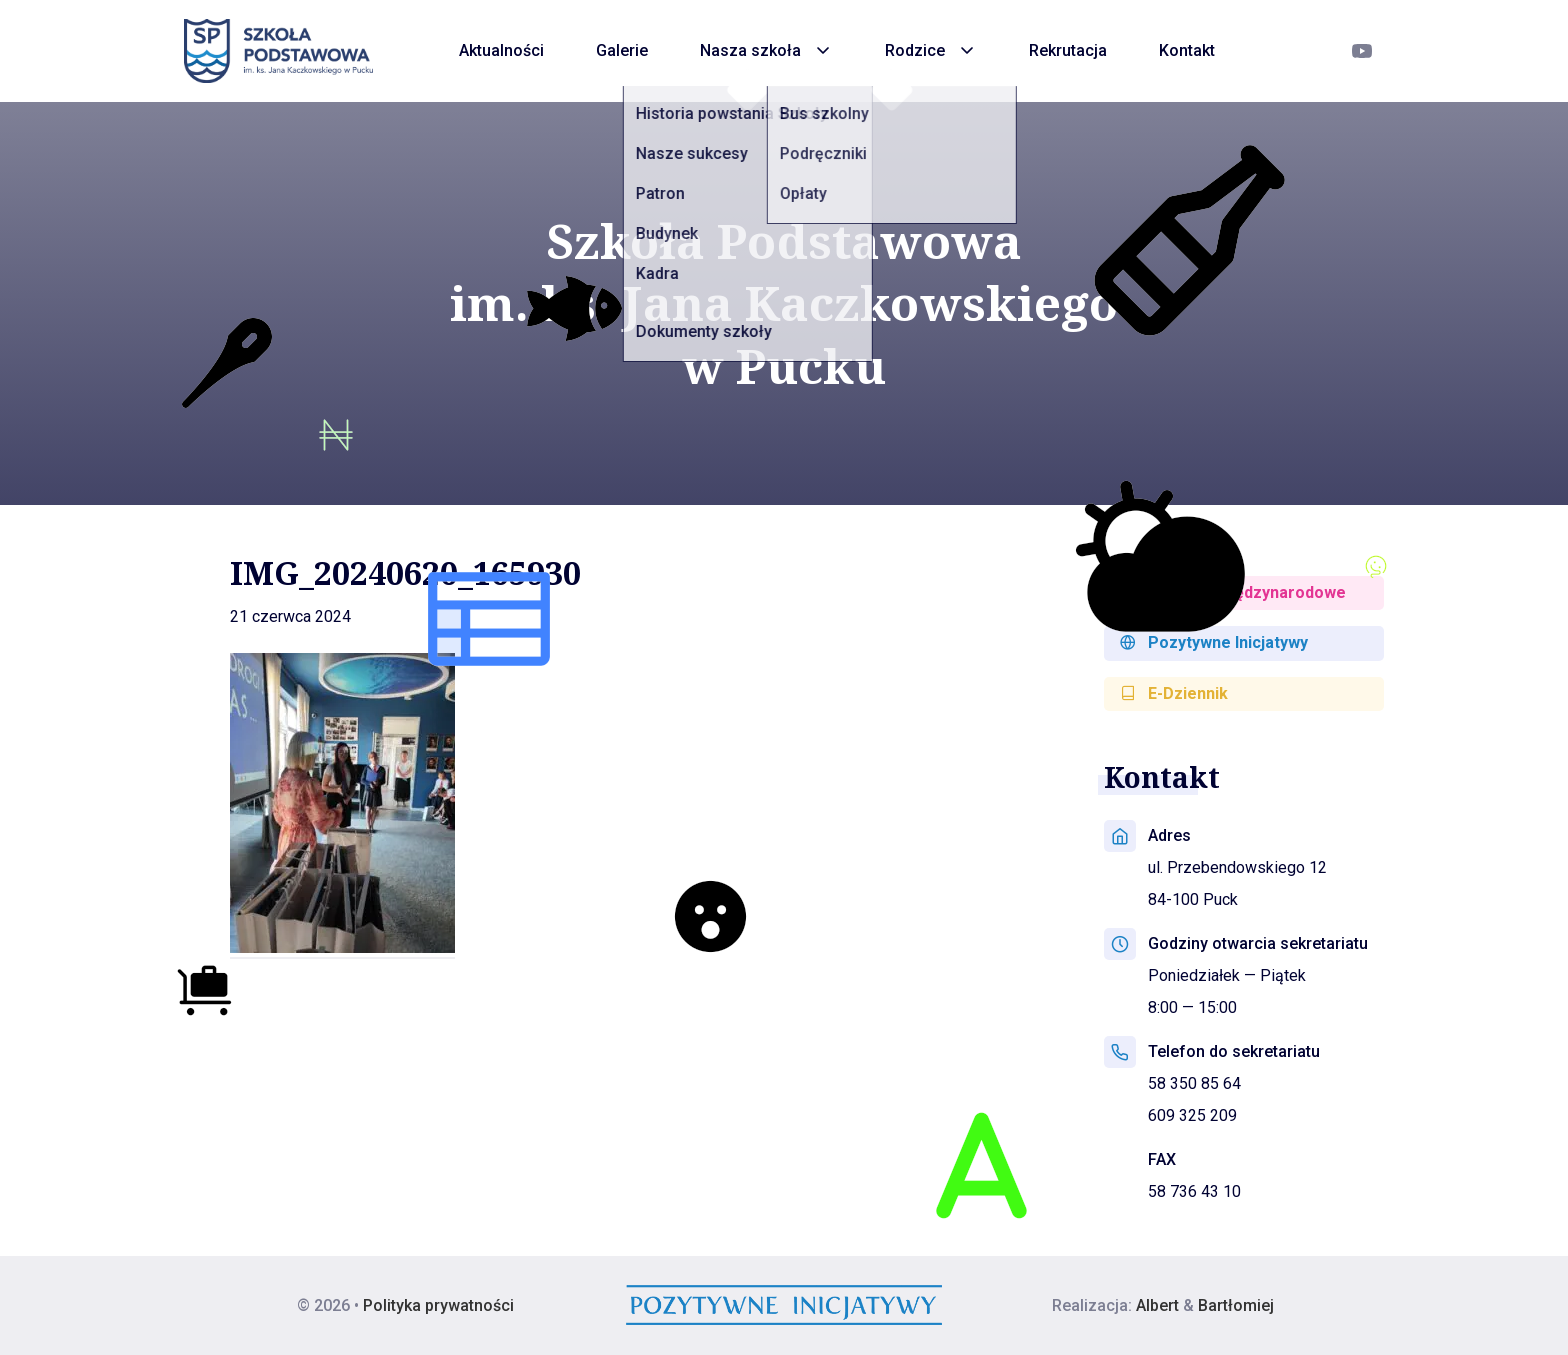  What do you see at coordinates (710, 916) in the screenshot?
I see `indicates a surprise or unexpected event notification` at bounding box center [710, 916].